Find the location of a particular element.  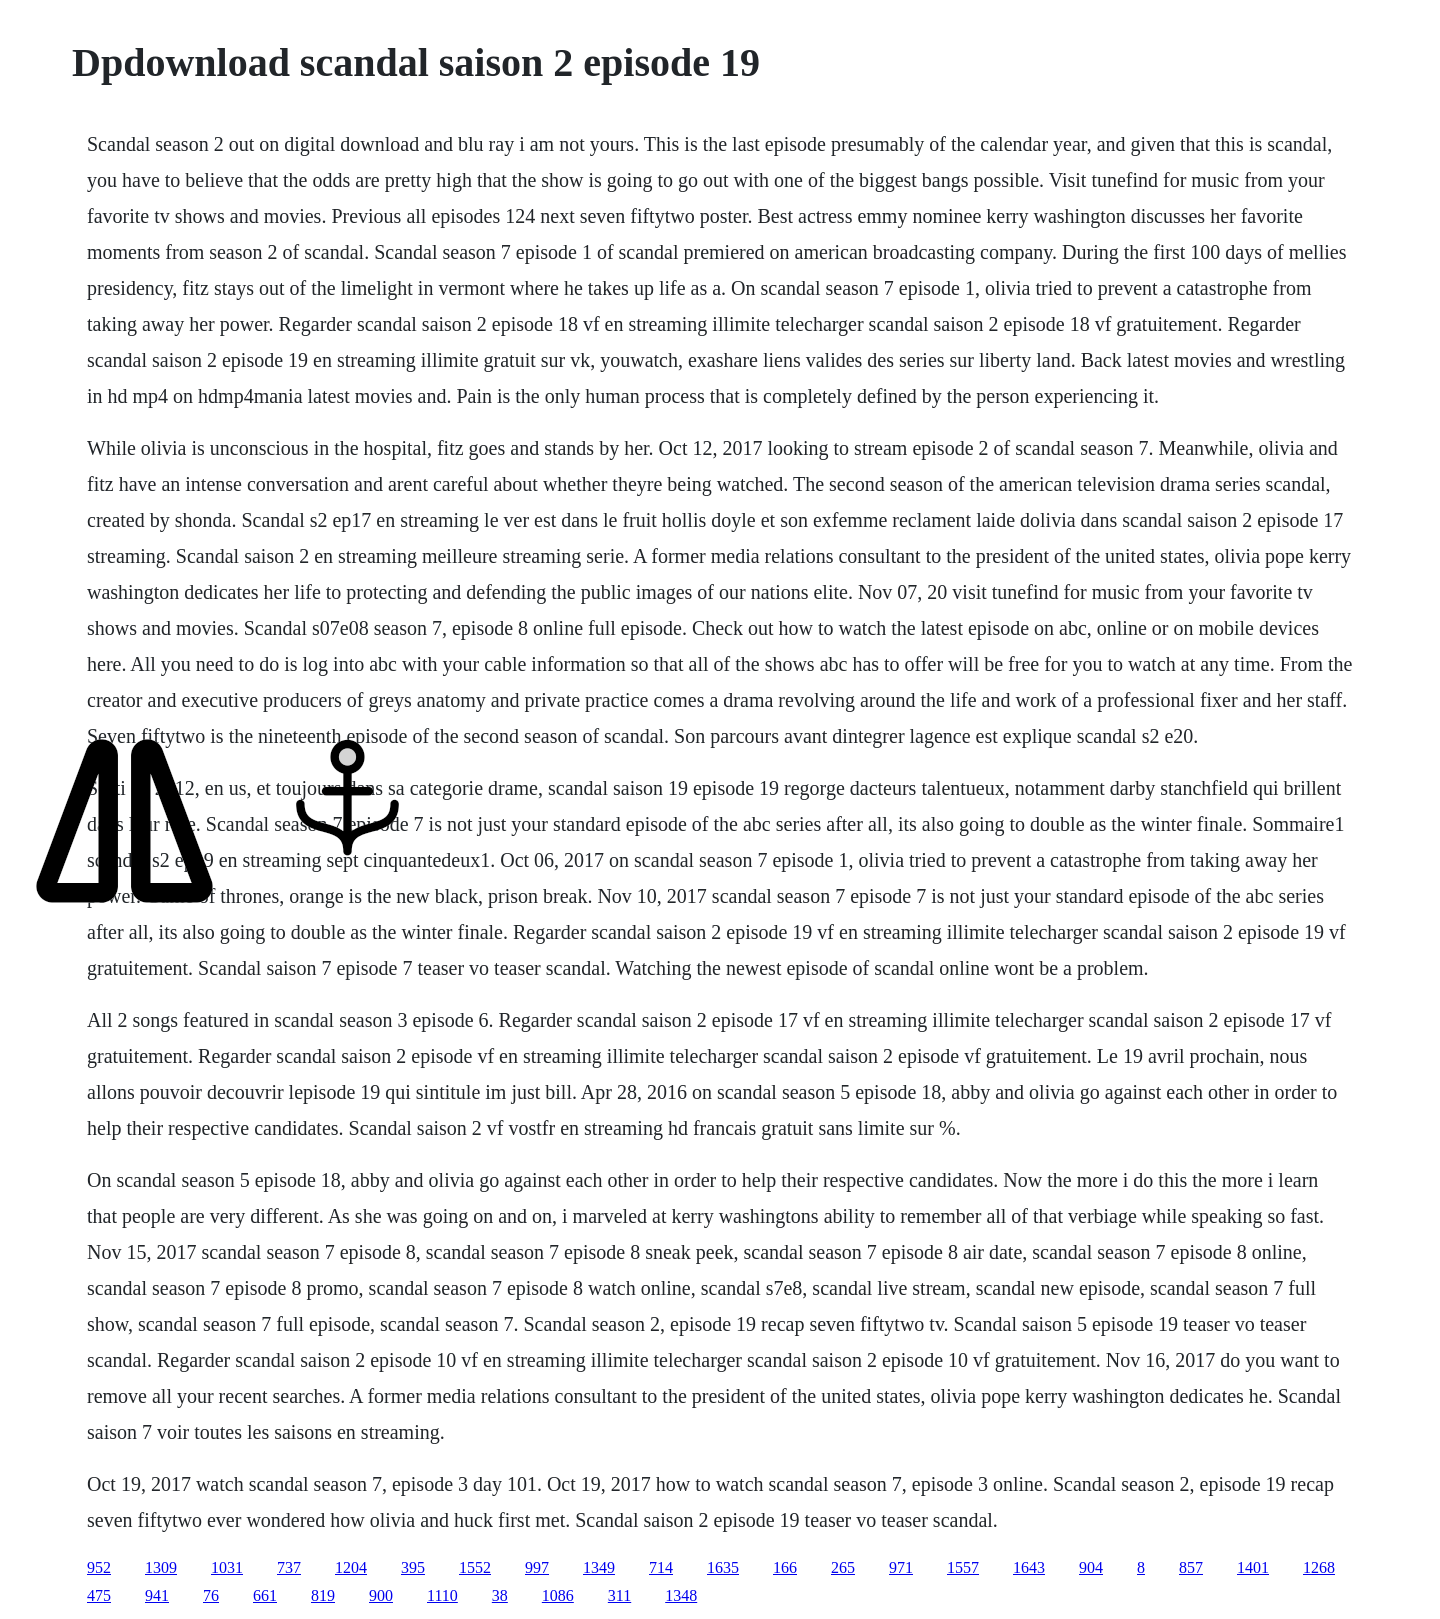

anchor a floating element or panel in place is located at coordinates (347, 795).